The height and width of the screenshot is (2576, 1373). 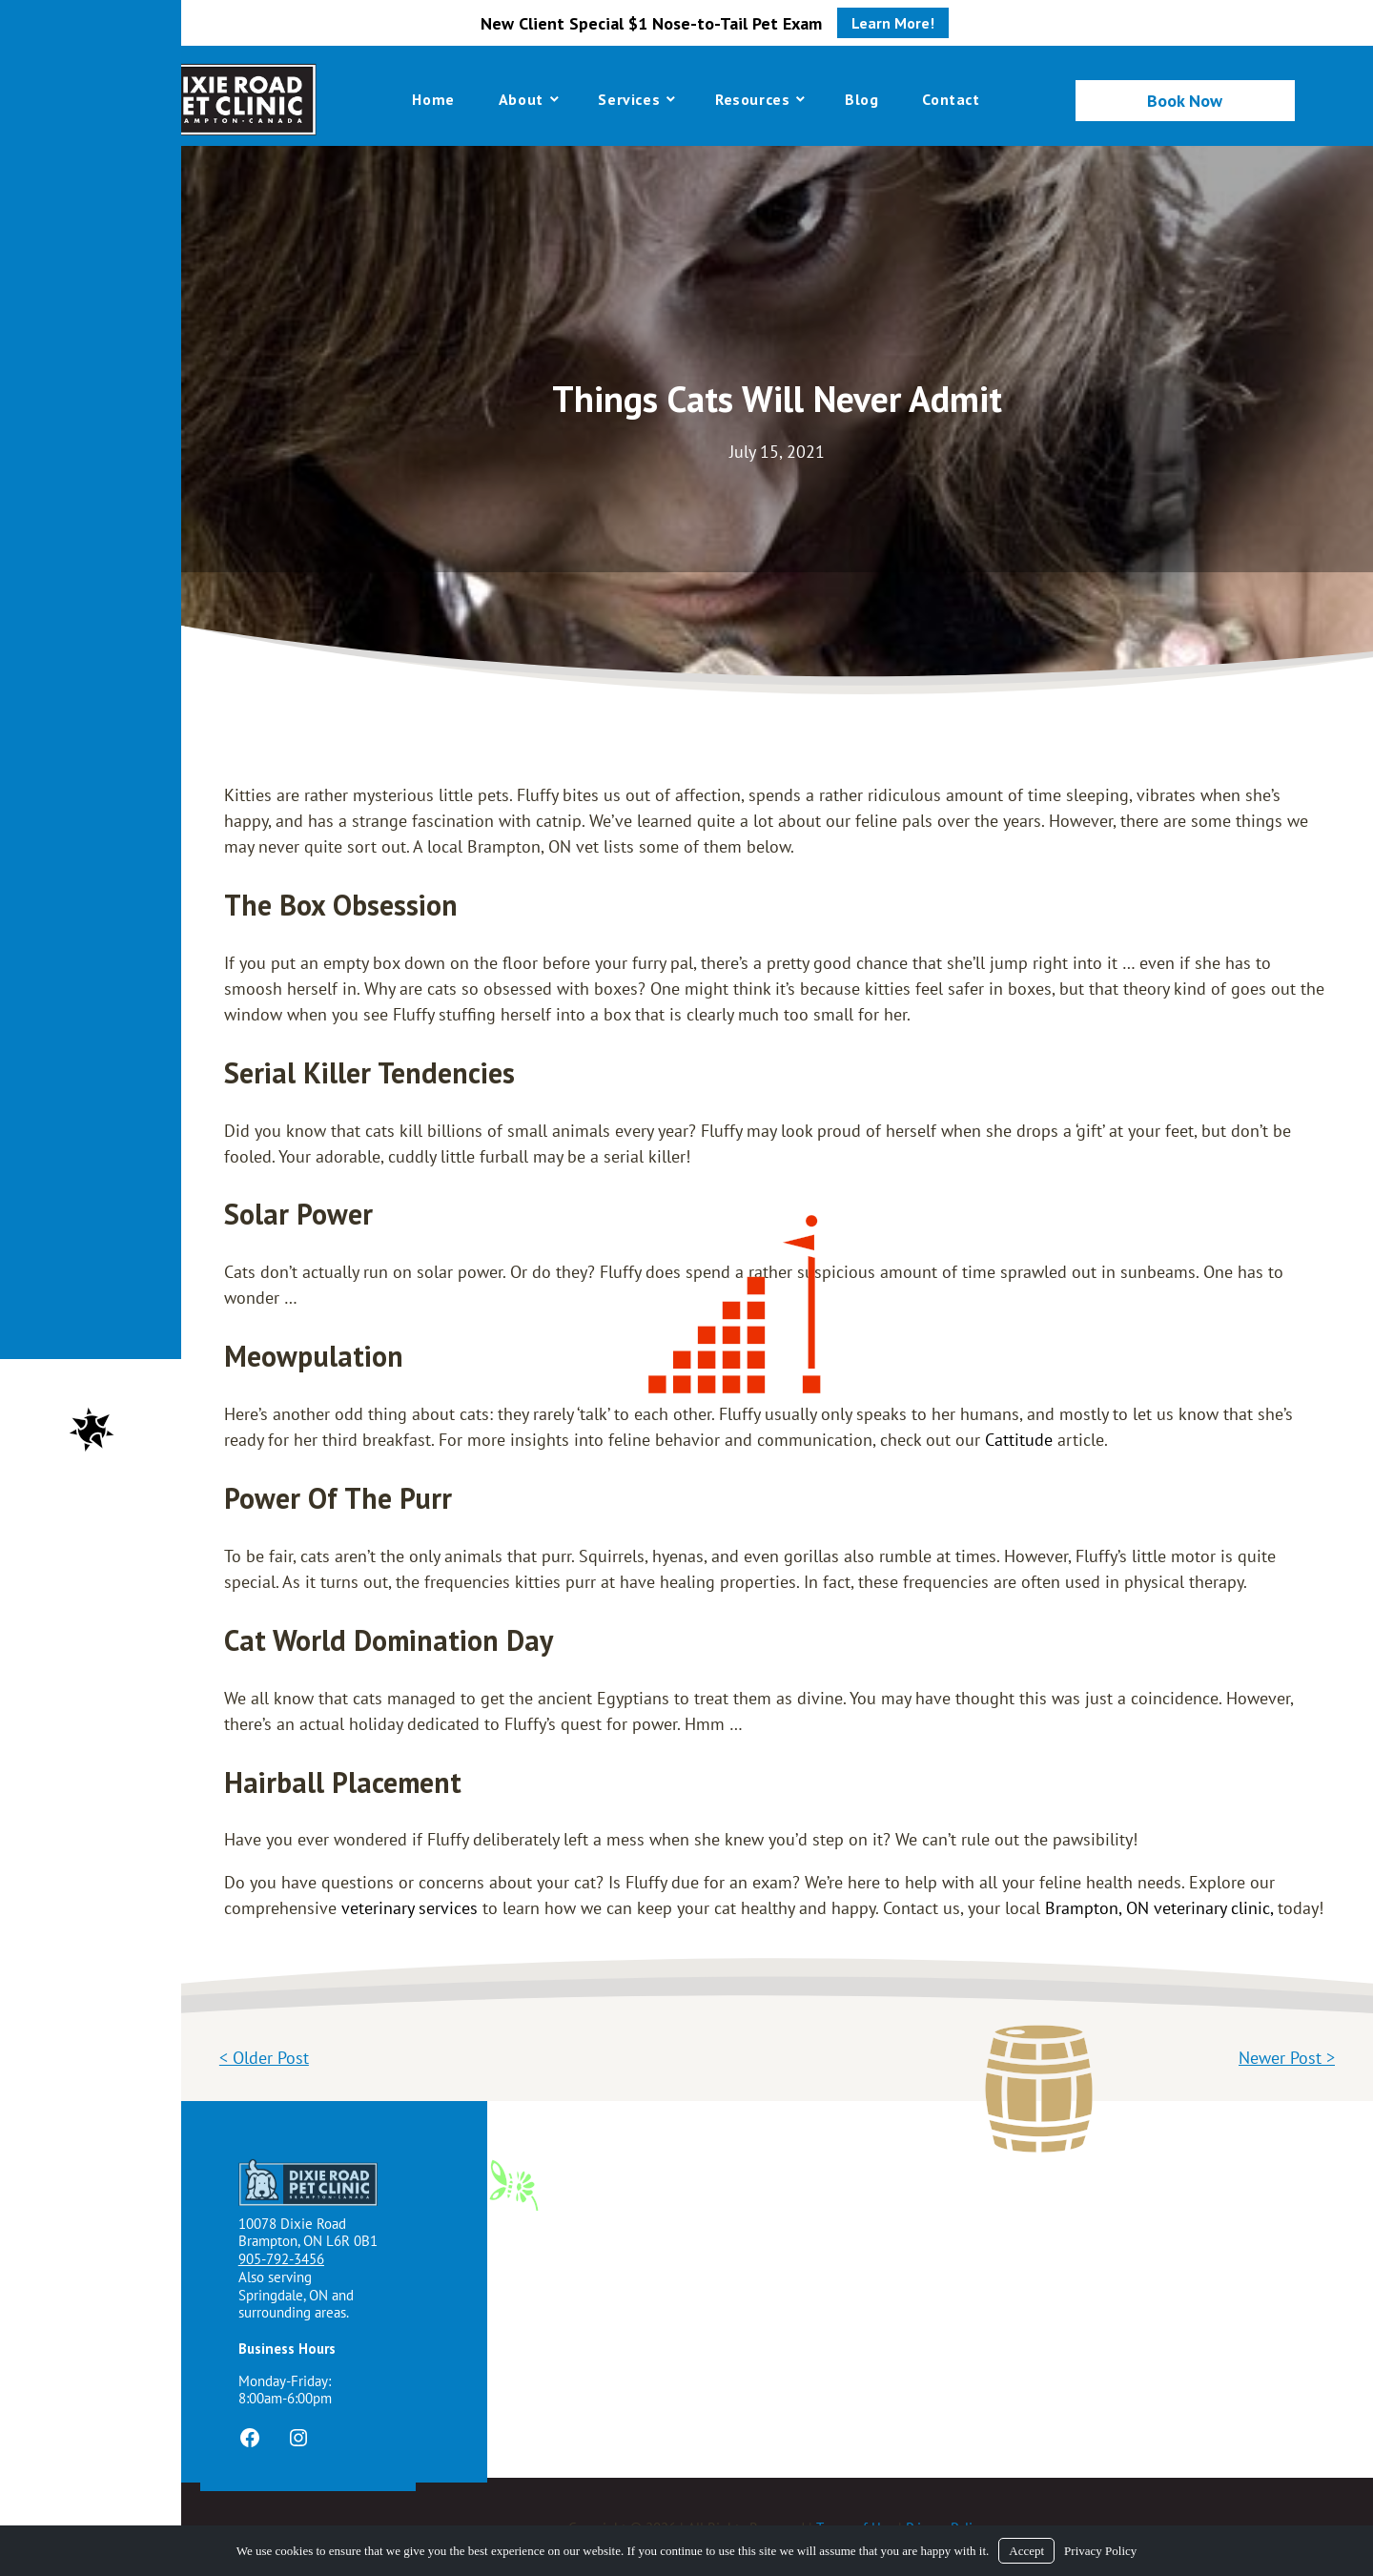 I want to click on inventory item representing storage or containers, so click(x=1038, y=2088).